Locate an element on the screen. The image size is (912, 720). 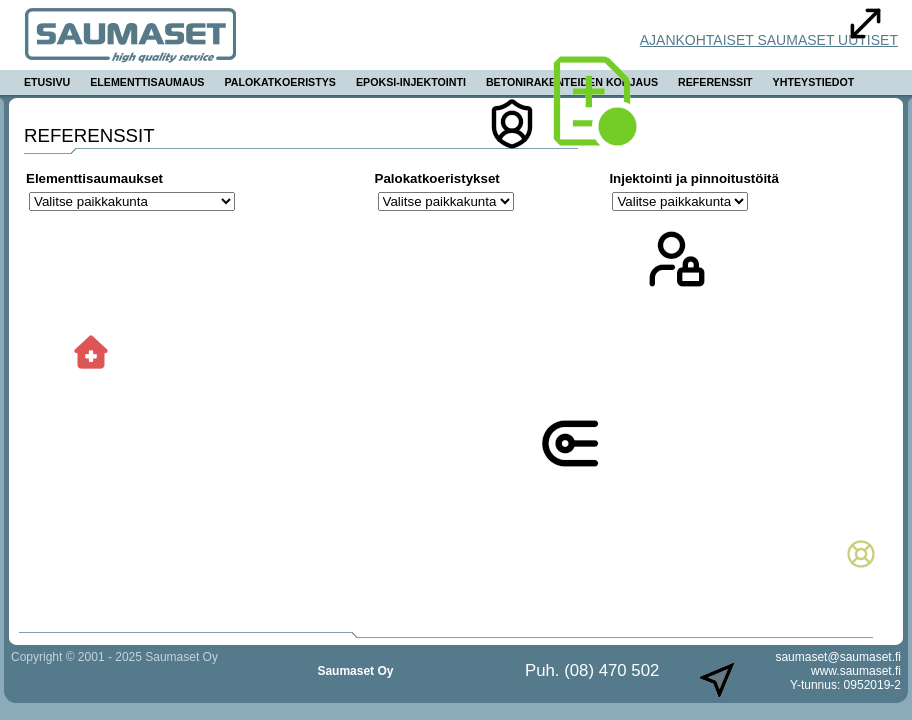
access navigation or directions is located at coordinates (717, 679).